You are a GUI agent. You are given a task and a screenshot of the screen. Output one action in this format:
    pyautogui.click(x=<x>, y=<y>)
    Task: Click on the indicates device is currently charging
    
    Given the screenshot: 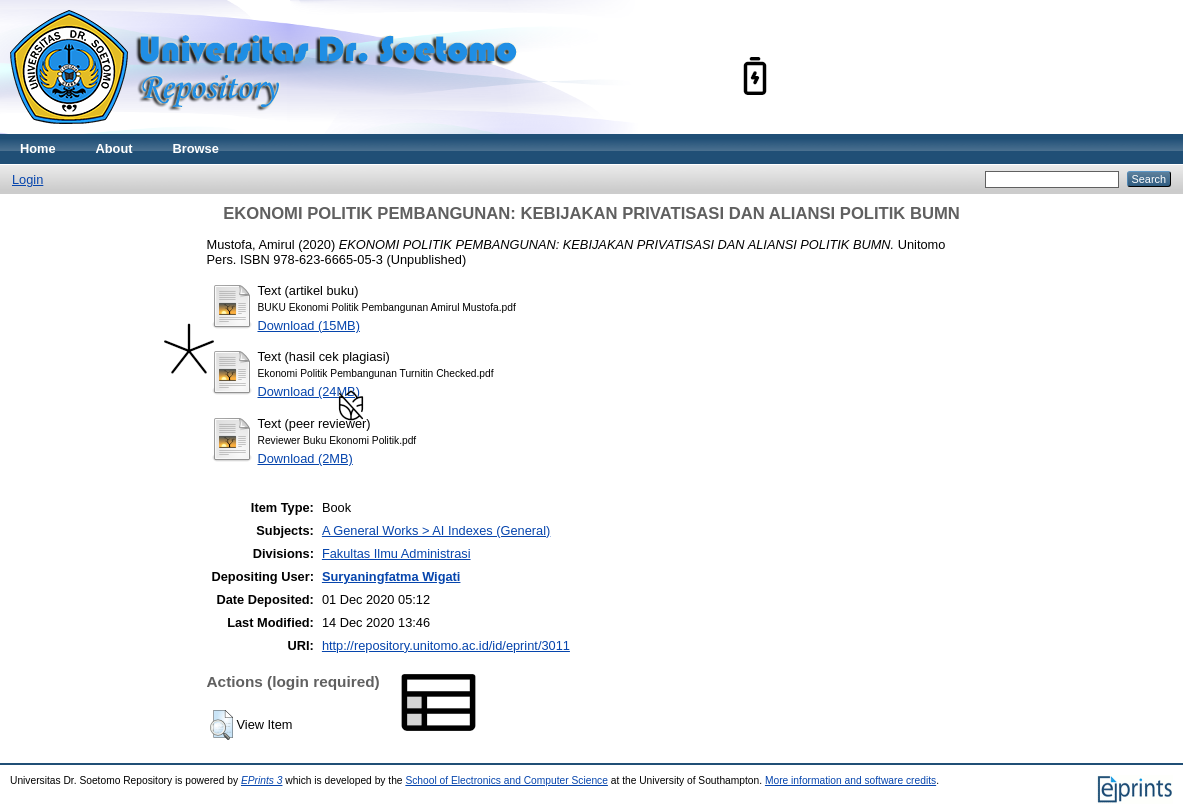 What is the action you would take?
    pyautogui.click(x=755, y=76)
    